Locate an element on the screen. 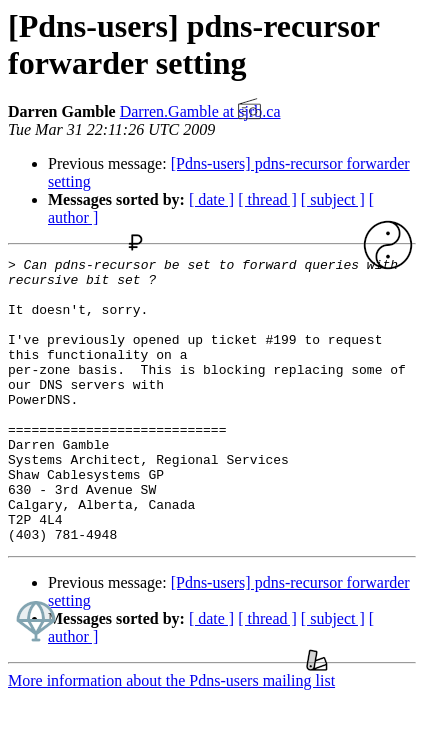  toggle balance or harmony mode is located at coordinates (388, 245).